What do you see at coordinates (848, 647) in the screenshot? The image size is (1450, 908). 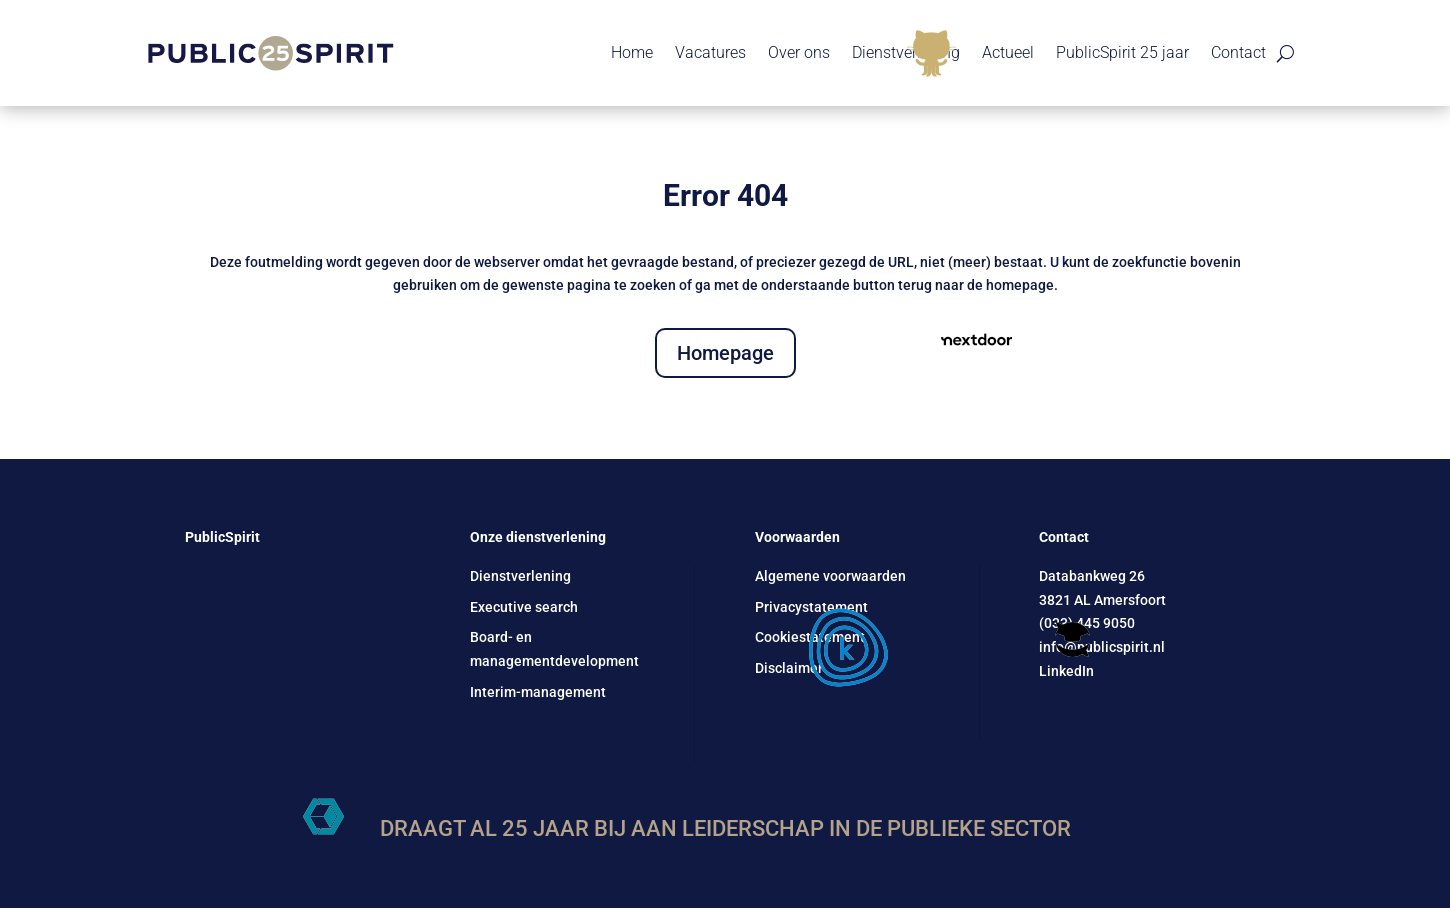 I see `visit the Keep a Changelog website` at bounding box center [848, 647].